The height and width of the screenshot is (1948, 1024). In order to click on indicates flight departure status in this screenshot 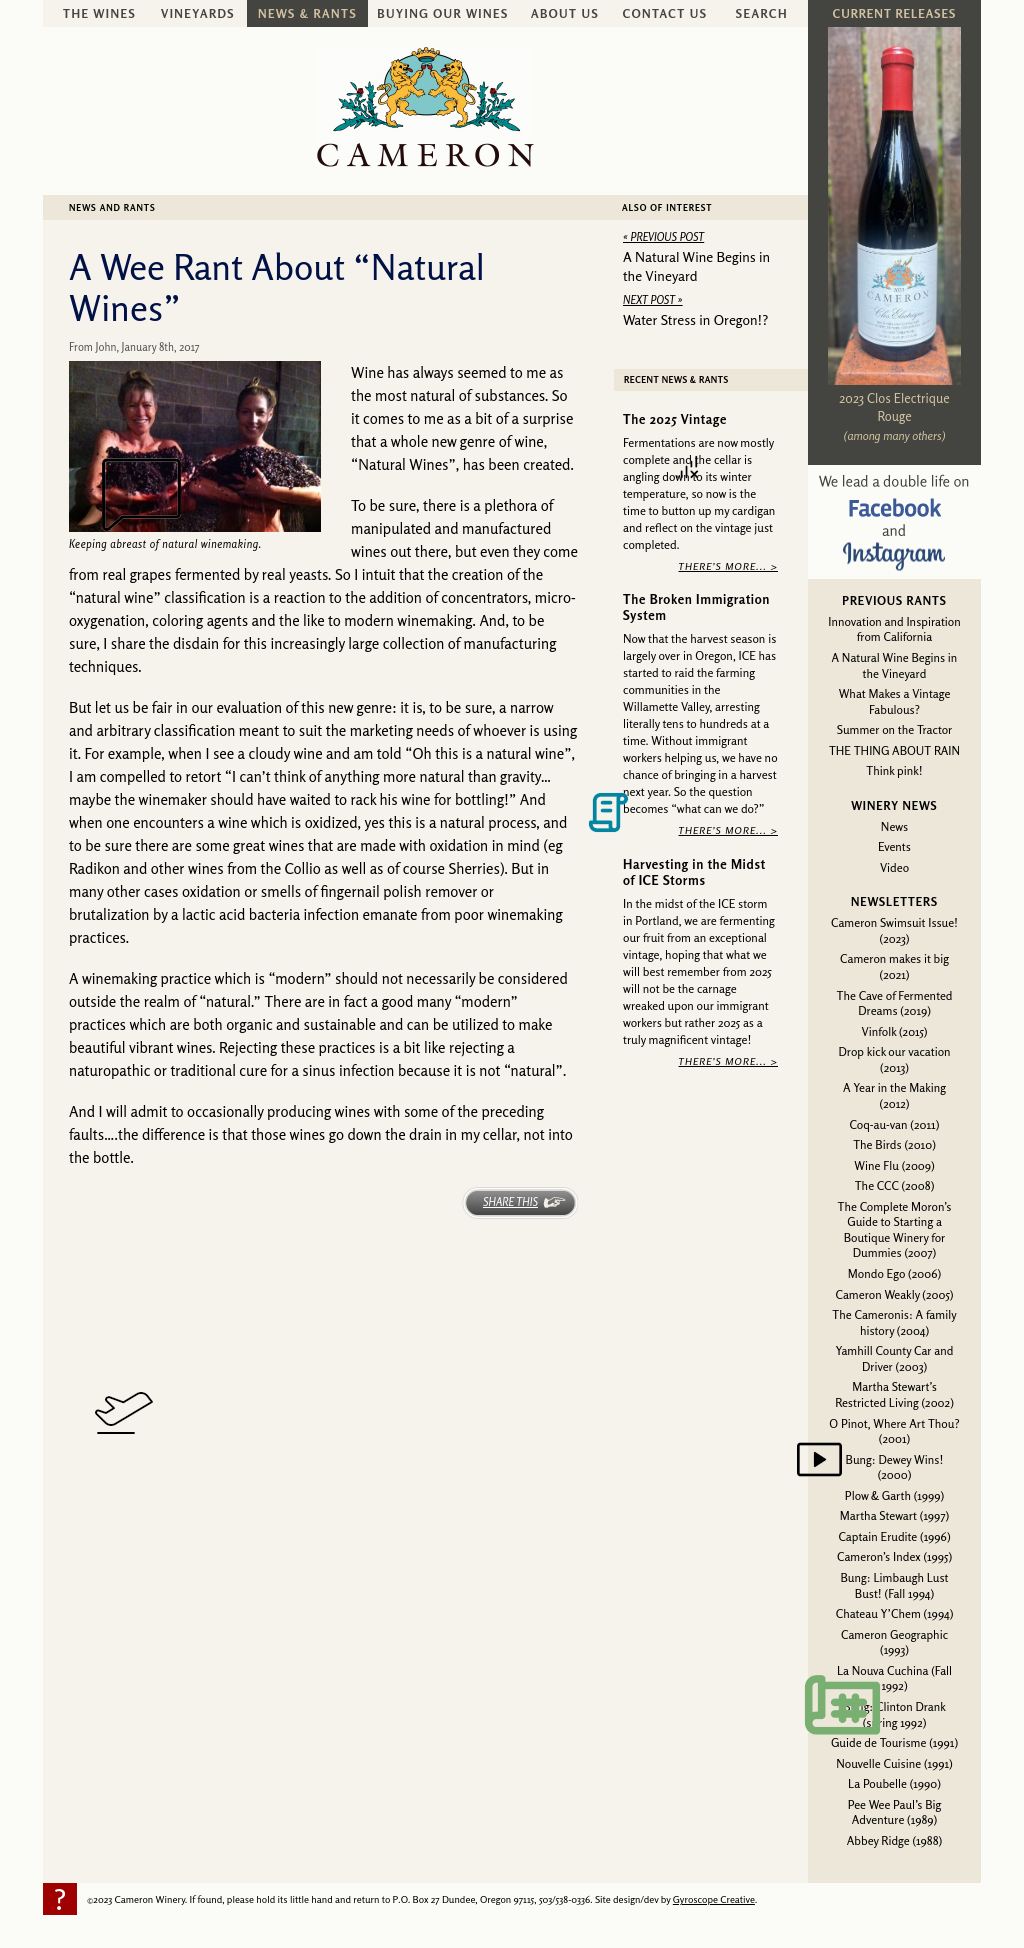, I will do `click(124, 1411)`.